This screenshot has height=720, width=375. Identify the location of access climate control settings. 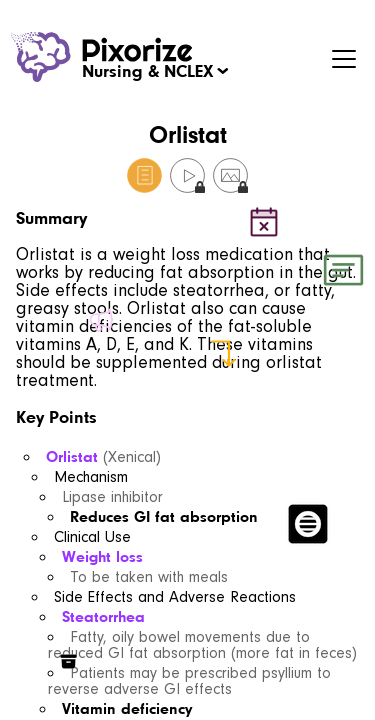
(308, 524).